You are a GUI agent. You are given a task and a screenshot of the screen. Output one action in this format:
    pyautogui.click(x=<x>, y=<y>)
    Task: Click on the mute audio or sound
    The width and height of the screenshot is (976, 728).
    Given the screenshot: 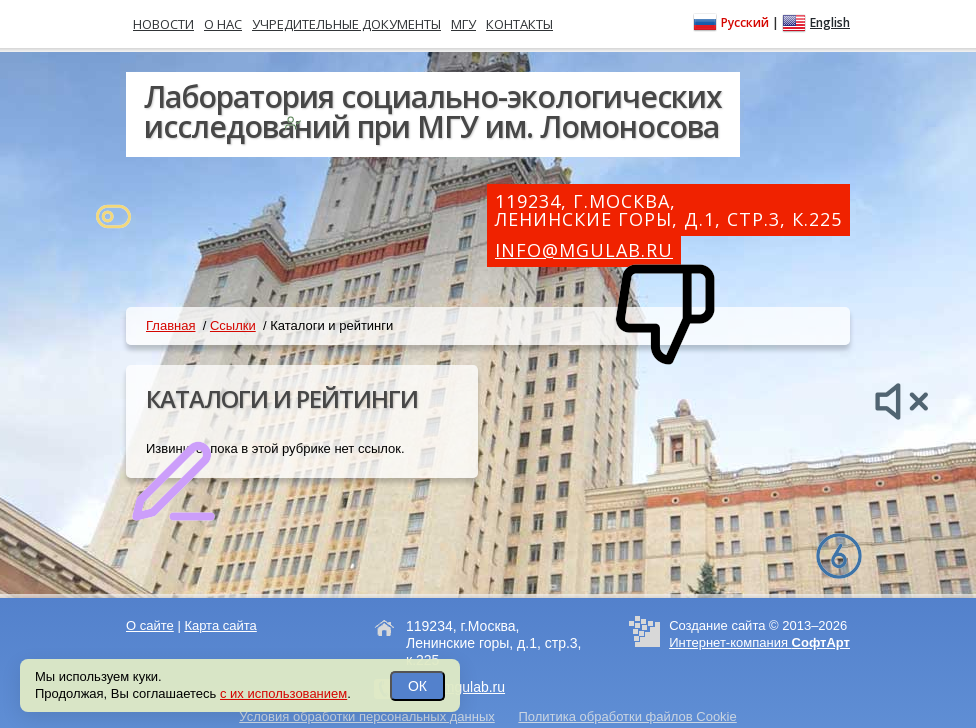 What is the action you would take?
    pyautogui.click(x=900, y=401)
    